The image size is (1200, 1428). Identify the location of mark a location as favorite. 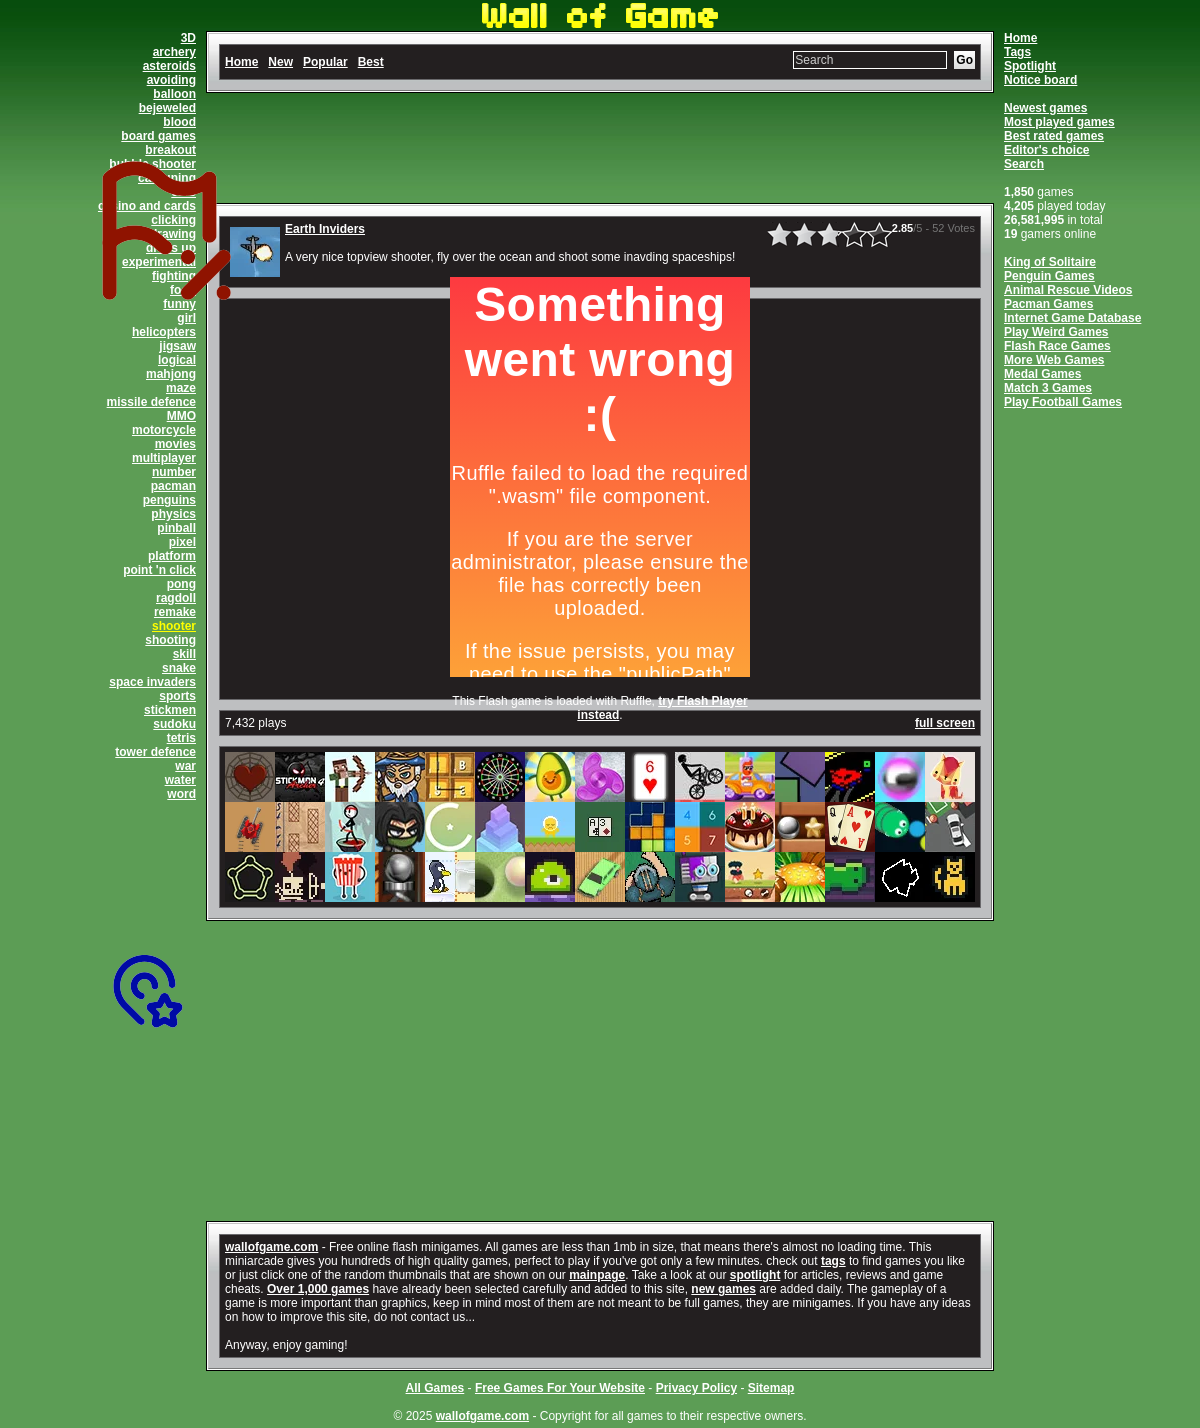
(144, 989).